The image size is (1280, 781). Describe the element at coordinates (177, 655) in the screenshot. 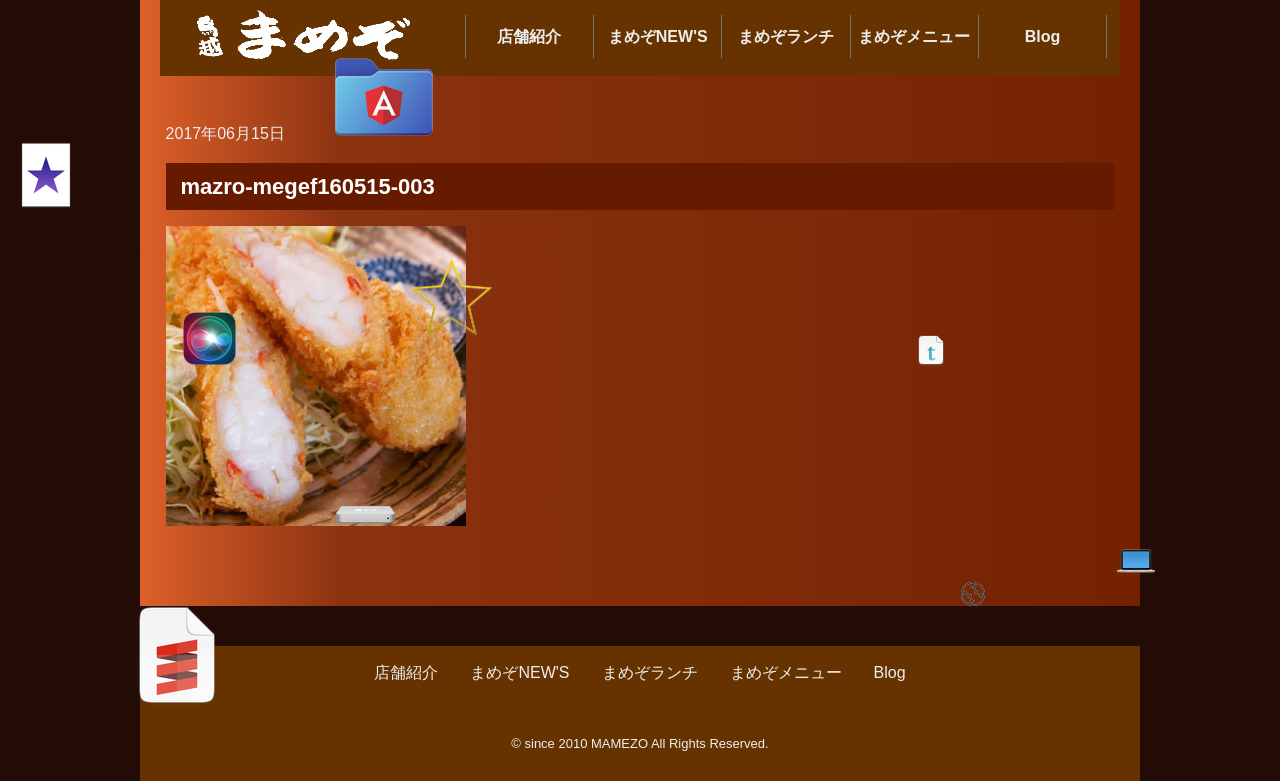

I see `a scala programming language source file` at that location.